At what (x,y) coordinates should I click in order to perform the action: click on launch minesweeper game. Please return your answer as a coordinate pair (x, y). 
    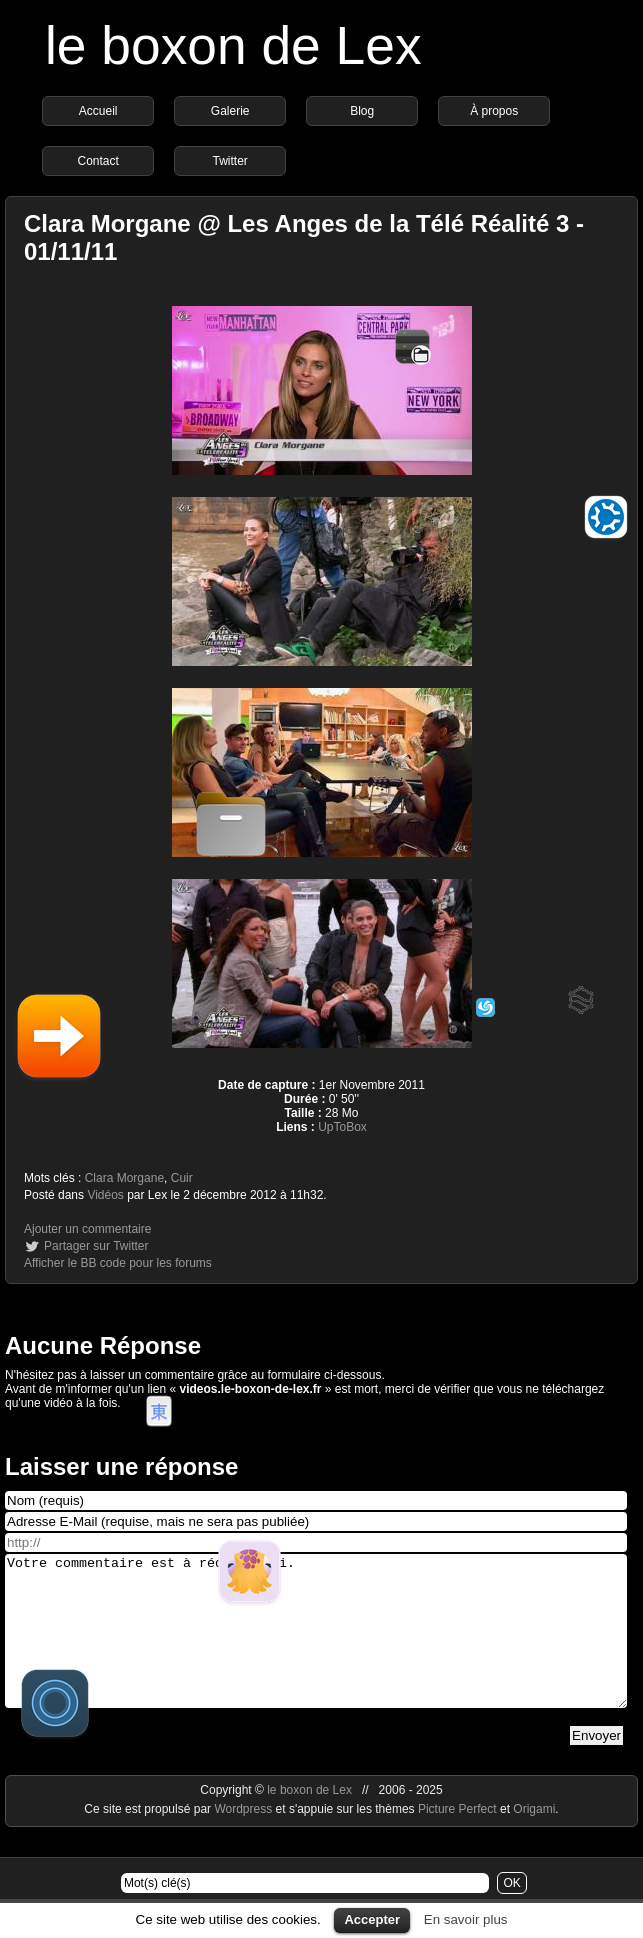
    Looking at the image, I should click on (581, 1000).